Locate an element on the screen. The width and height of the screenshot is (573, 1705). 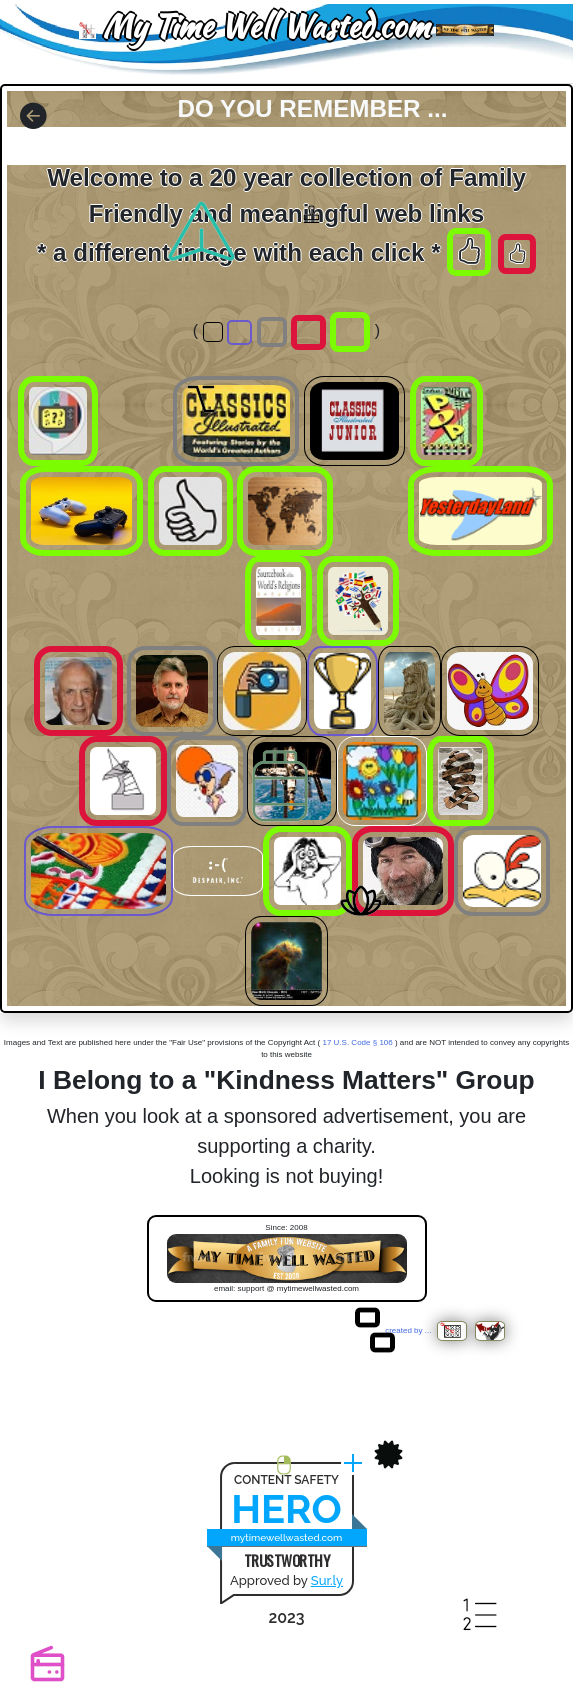
view or manage stored items is located at coordinates (280, 786).